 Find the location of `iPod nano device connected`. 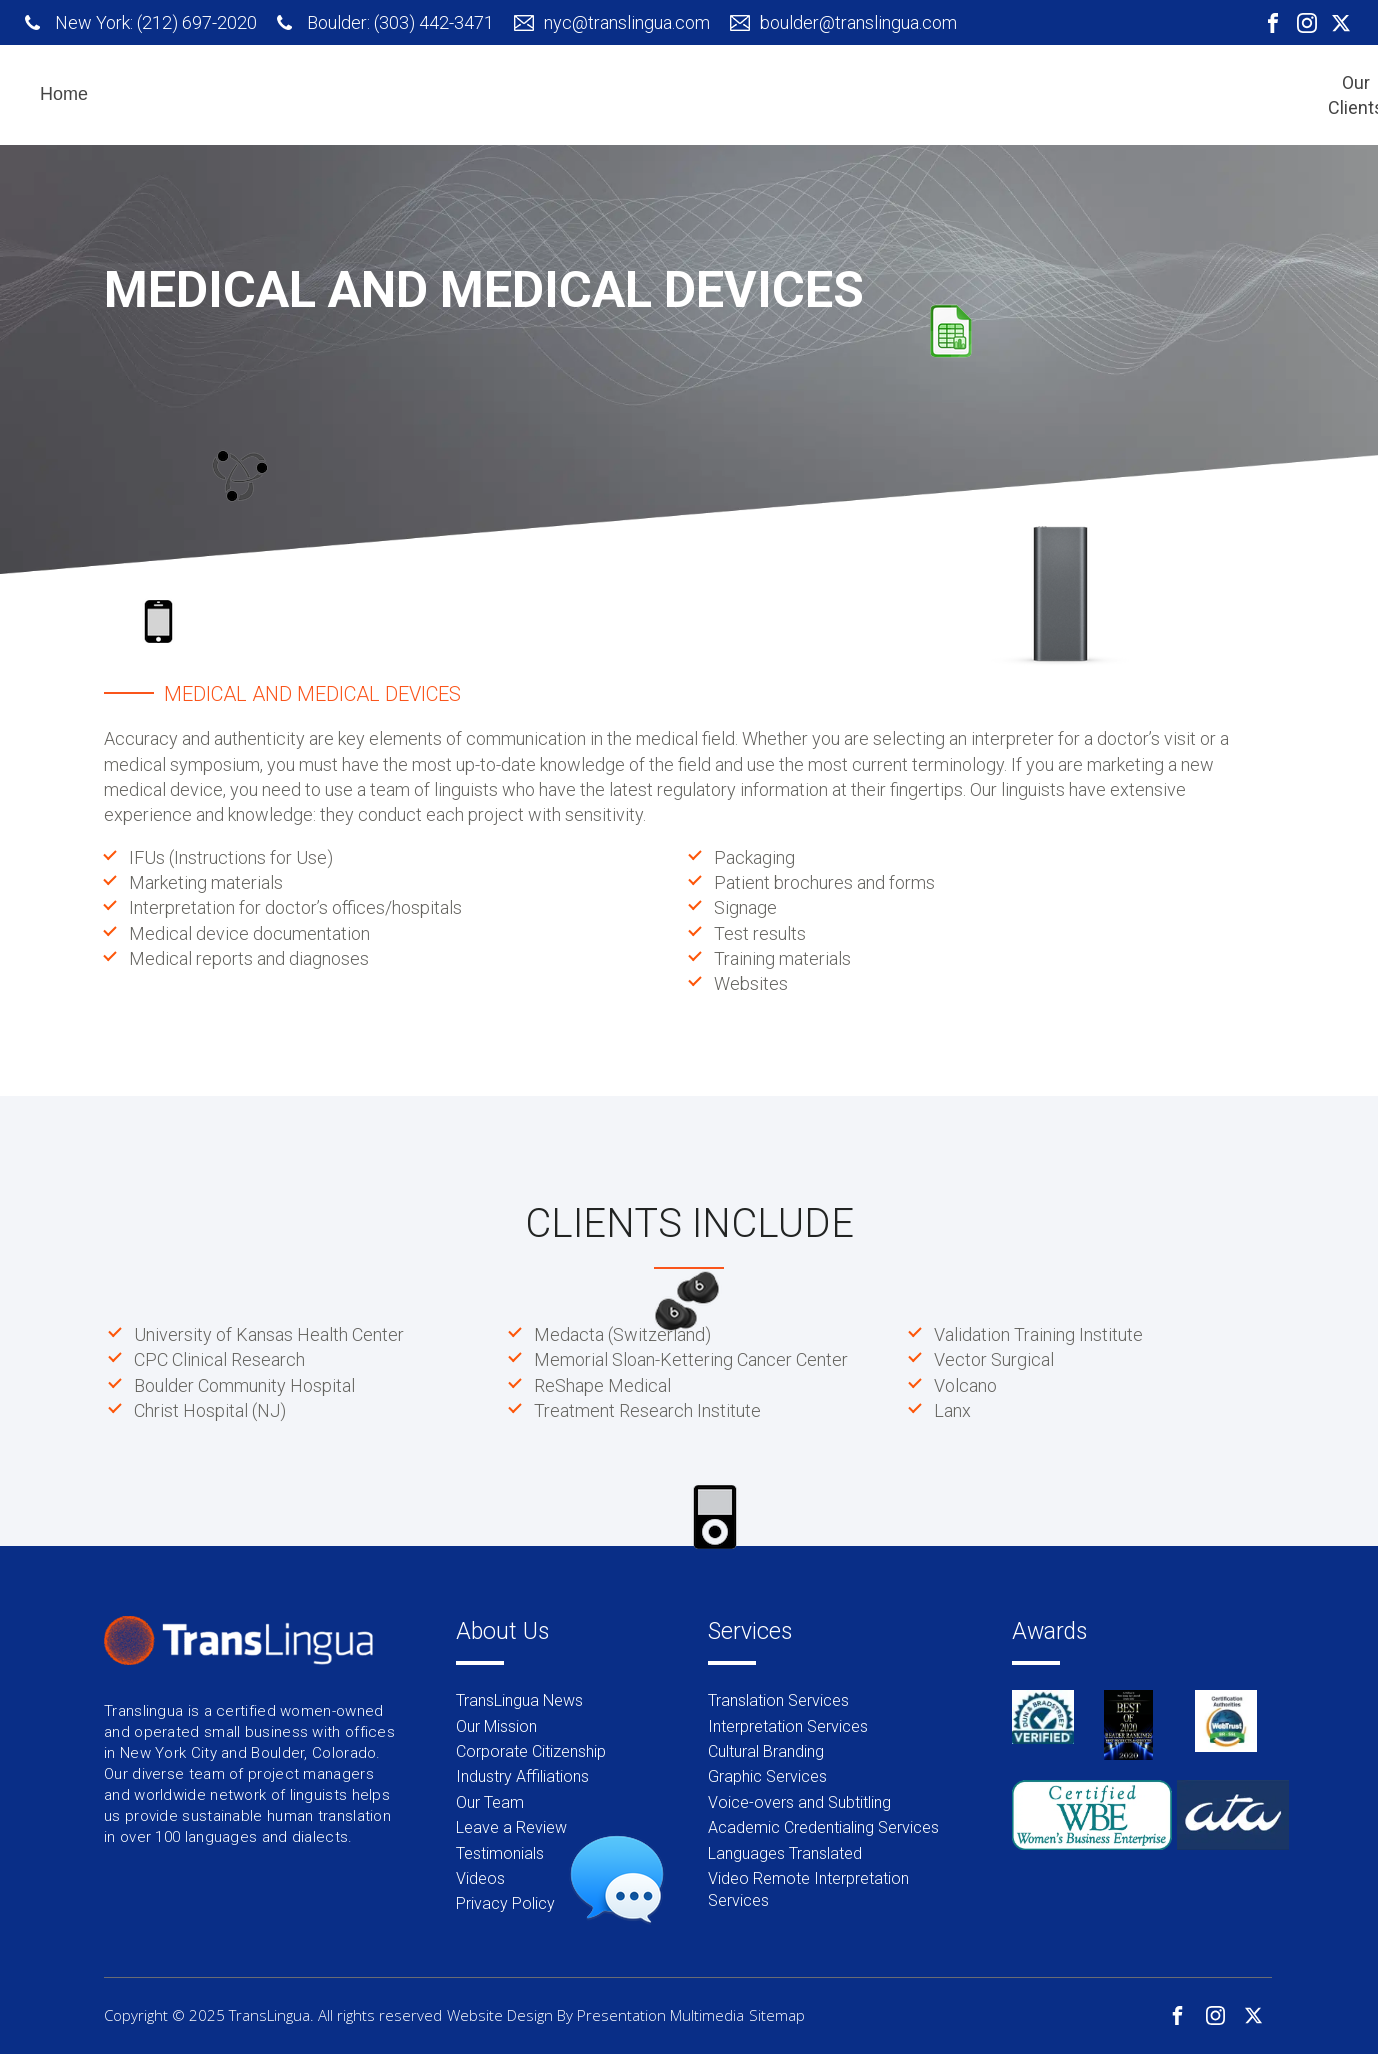

iPod nano device connected is located at coordinates (1060, 596).